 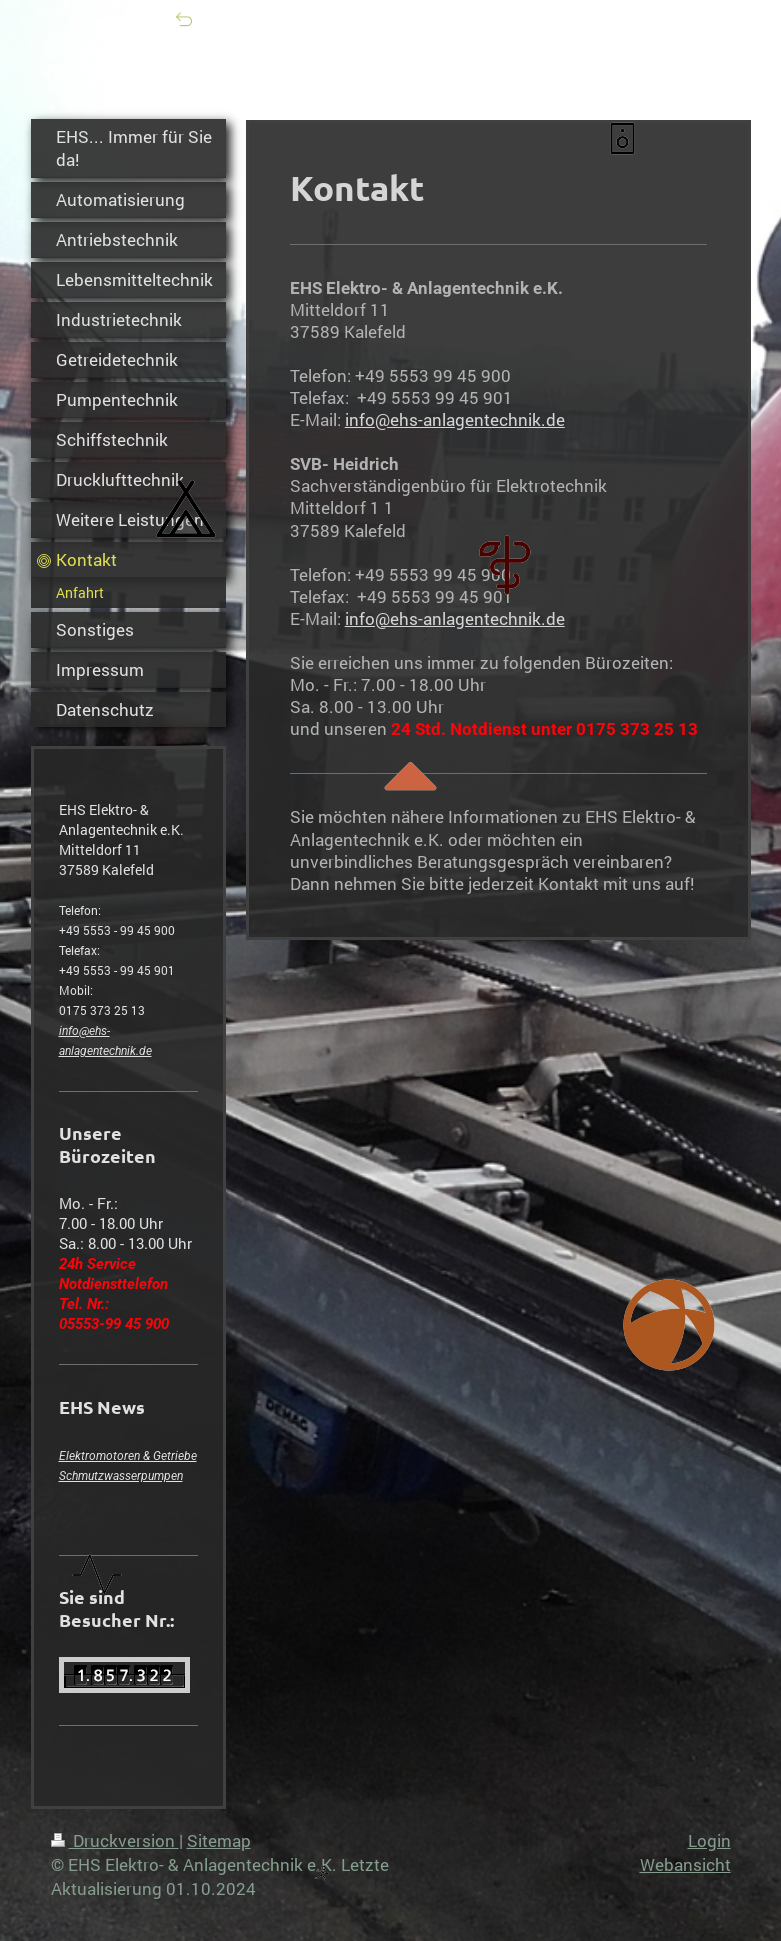 I want to click on access camping or outdoor activity features, so click(x=186, y=512).